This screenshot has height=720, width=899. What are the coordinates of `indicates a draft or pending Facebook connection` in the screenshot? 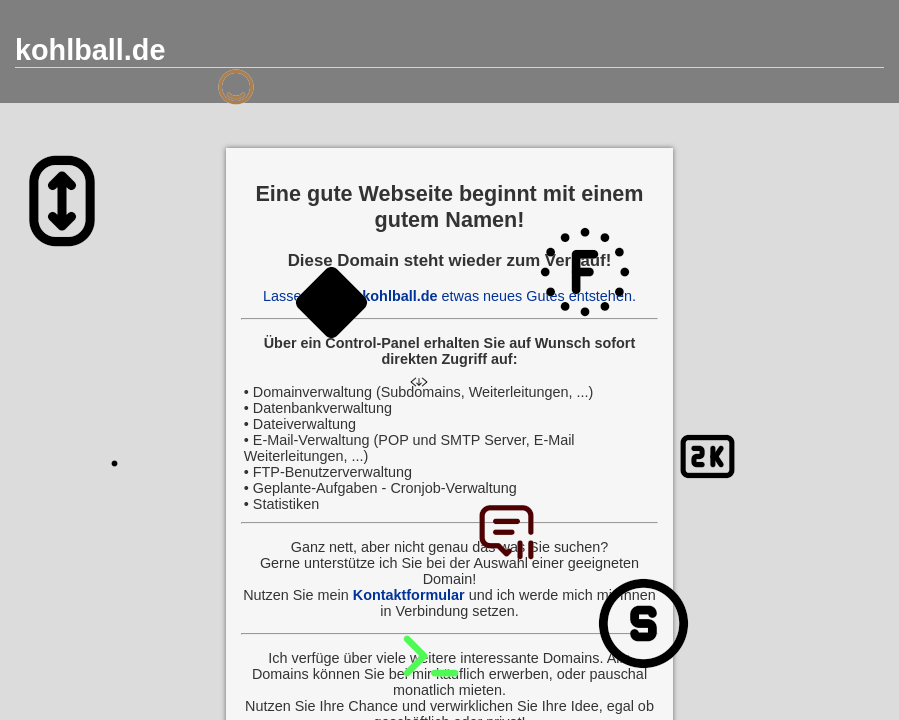 It's located at (585, 272).